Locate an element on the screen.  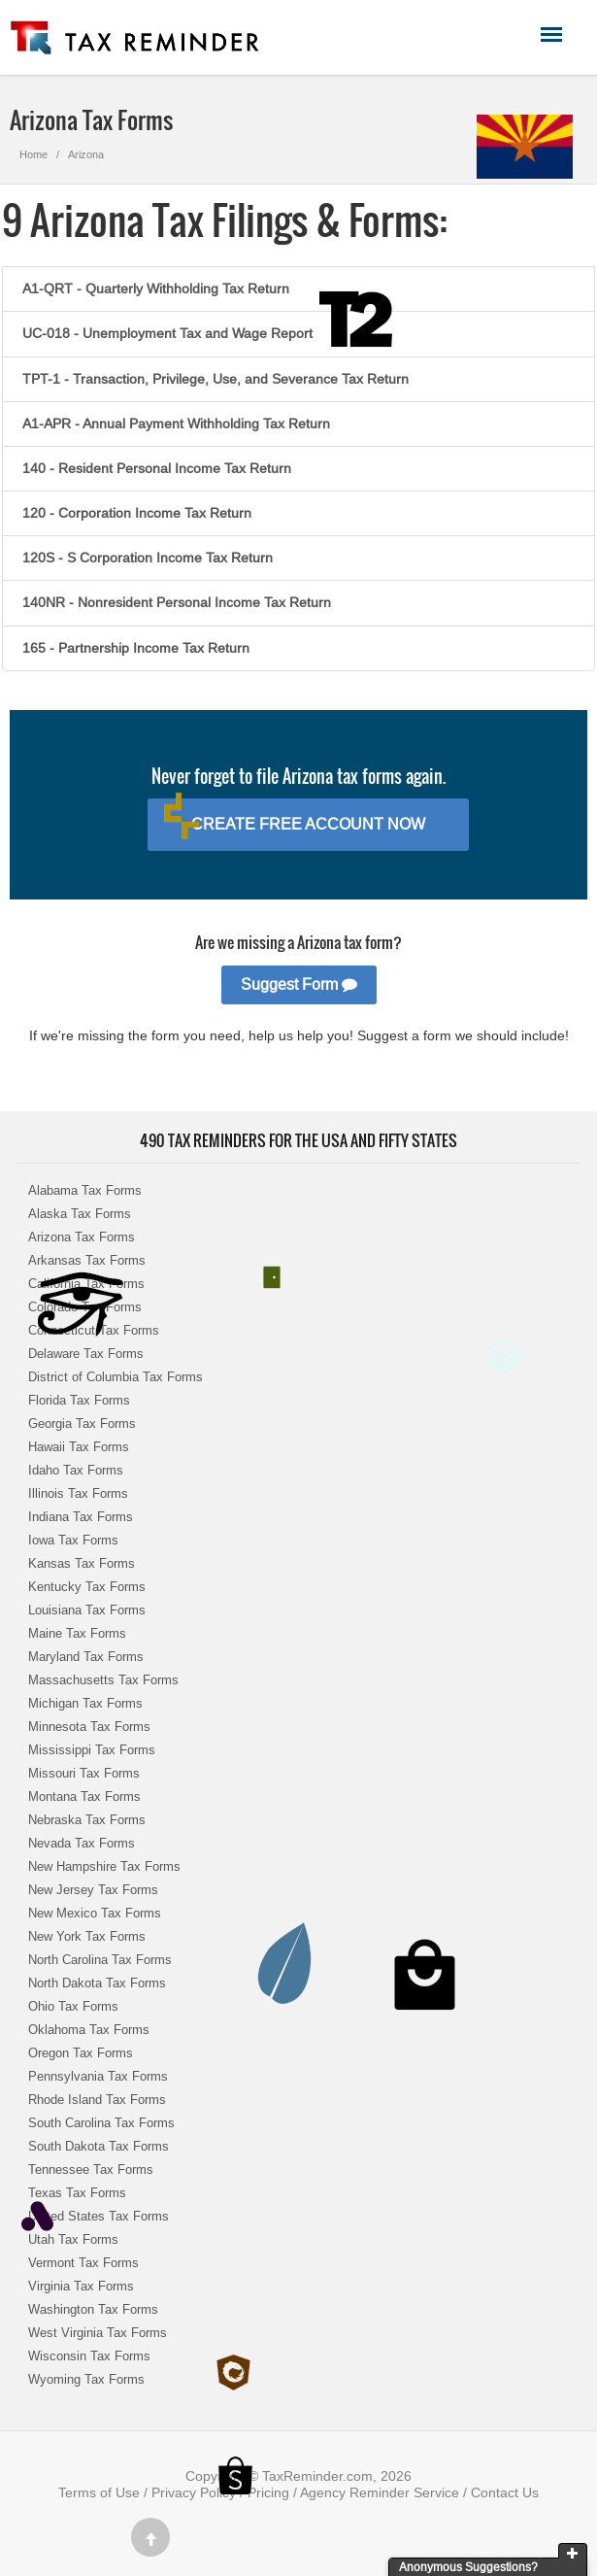
visit take-two interactive software website is located at coordinates (355, 319).